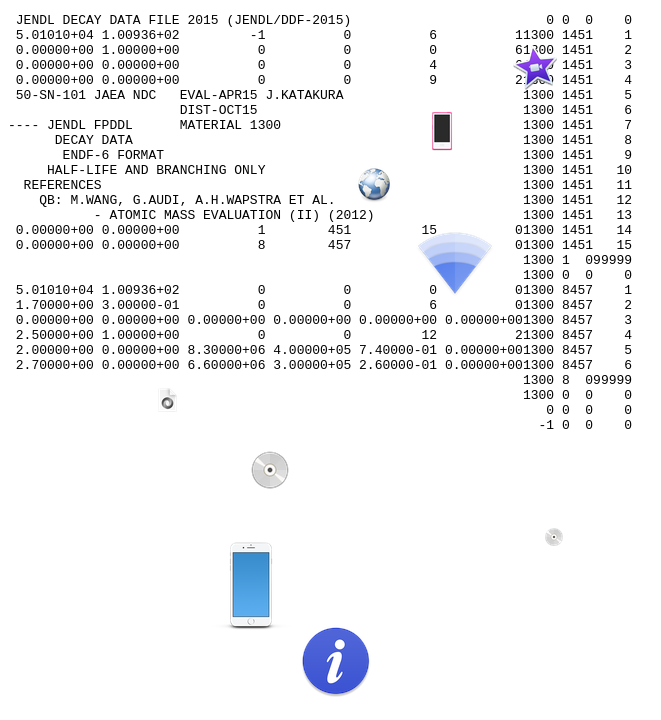  Describe the element at coordinates (335, 660) in the screenshot. I see `view more information about this item` at that location.